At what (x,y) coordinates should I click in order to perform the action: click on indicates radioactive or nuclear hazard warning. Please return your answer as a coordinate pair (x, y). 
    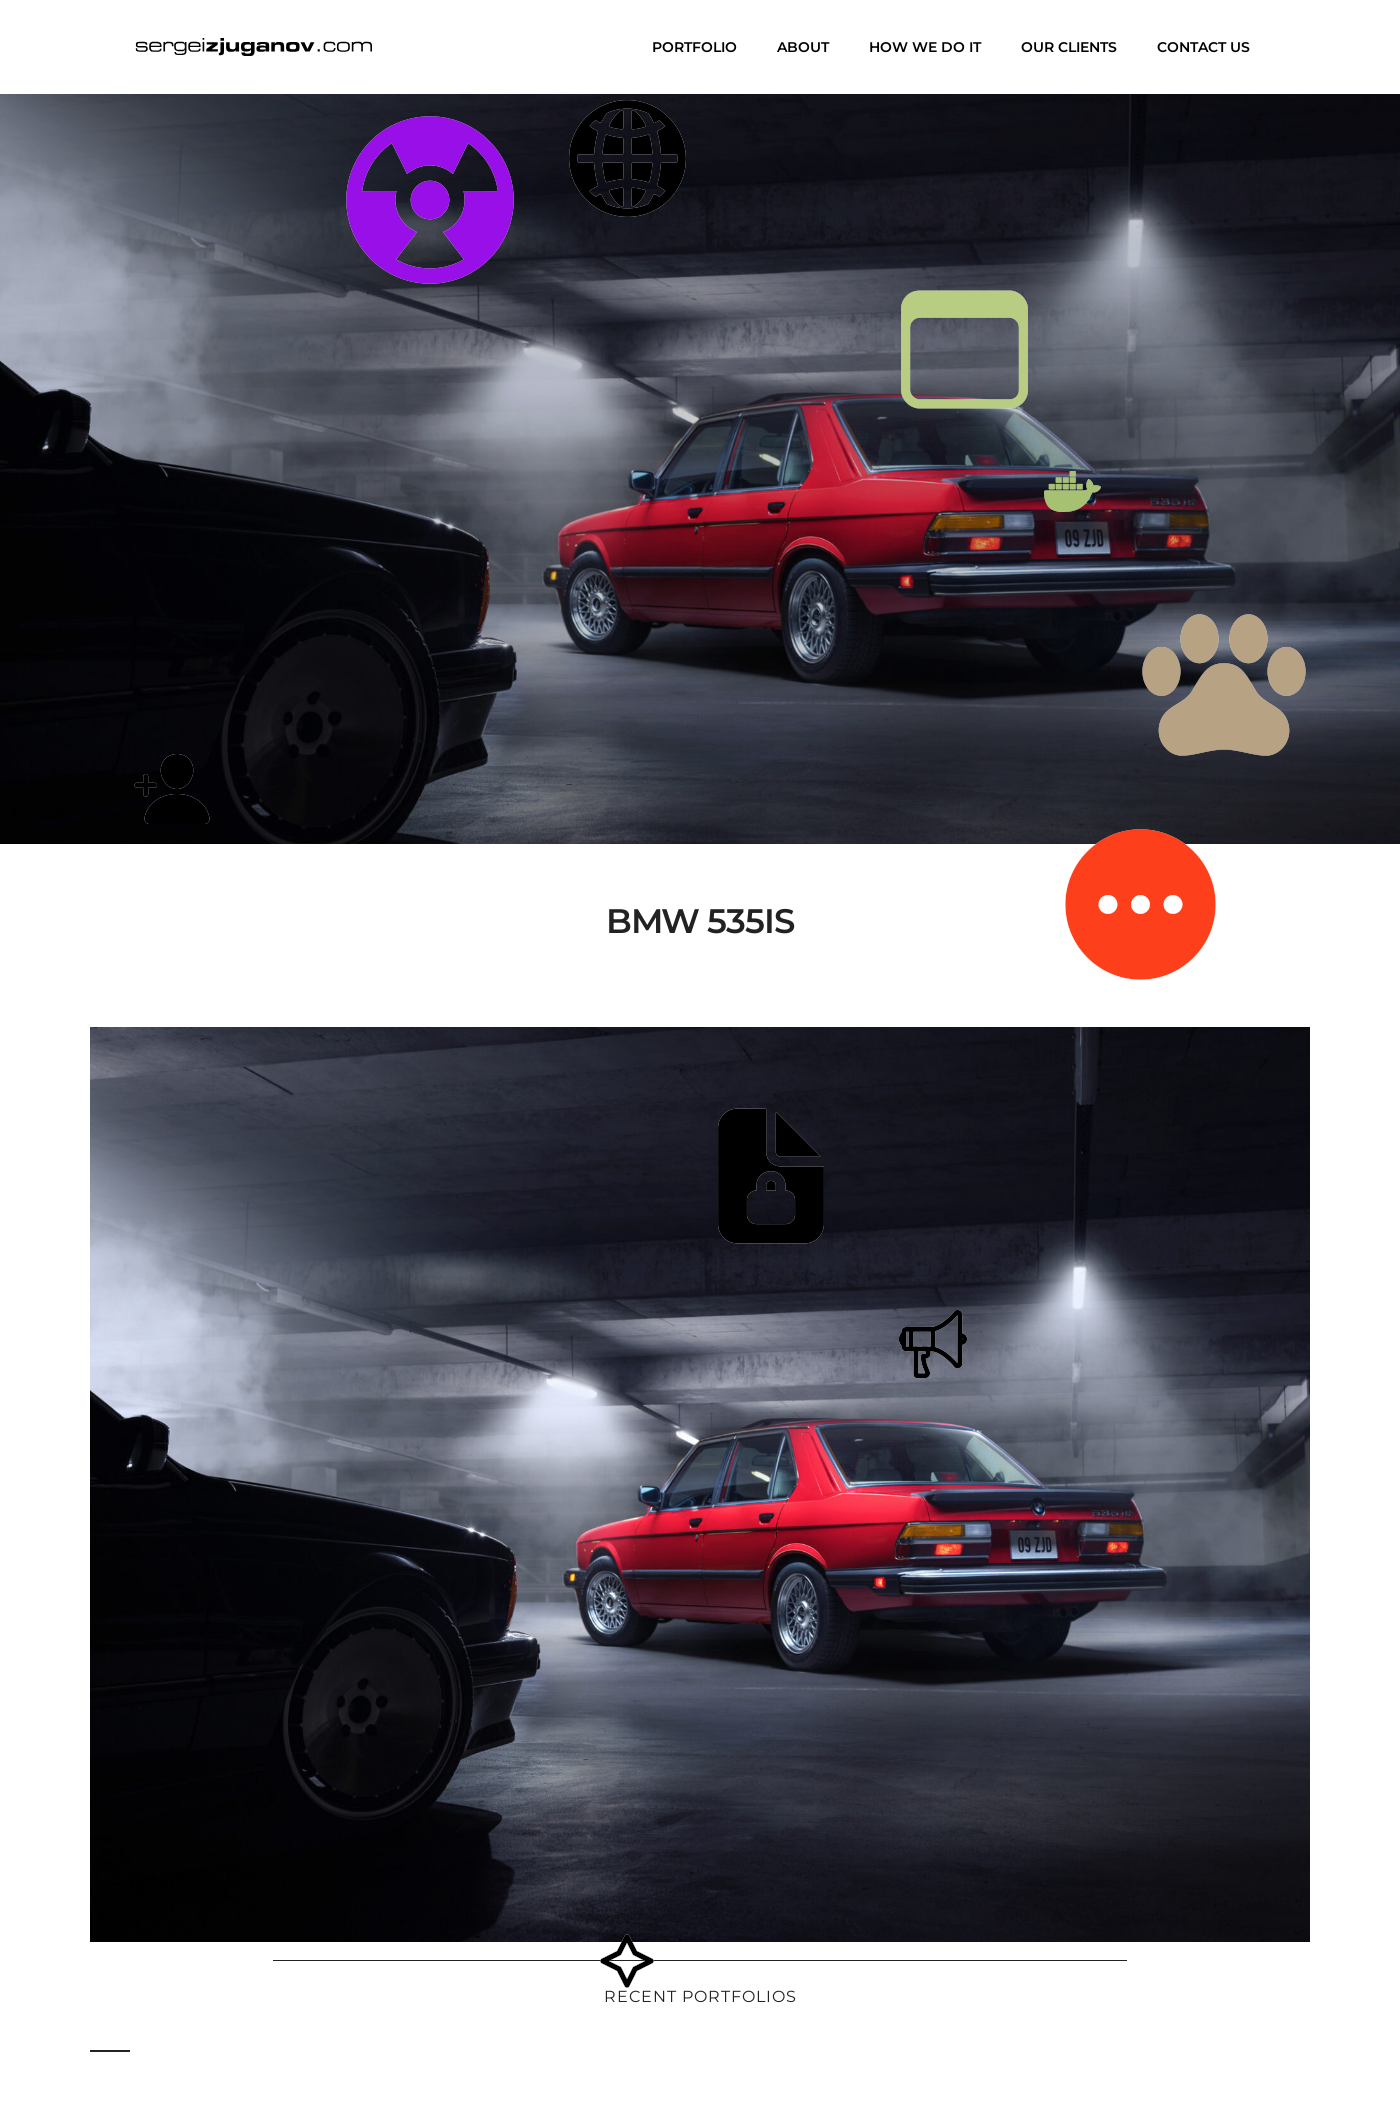
    Looking at the image, I should click on (430, 200).